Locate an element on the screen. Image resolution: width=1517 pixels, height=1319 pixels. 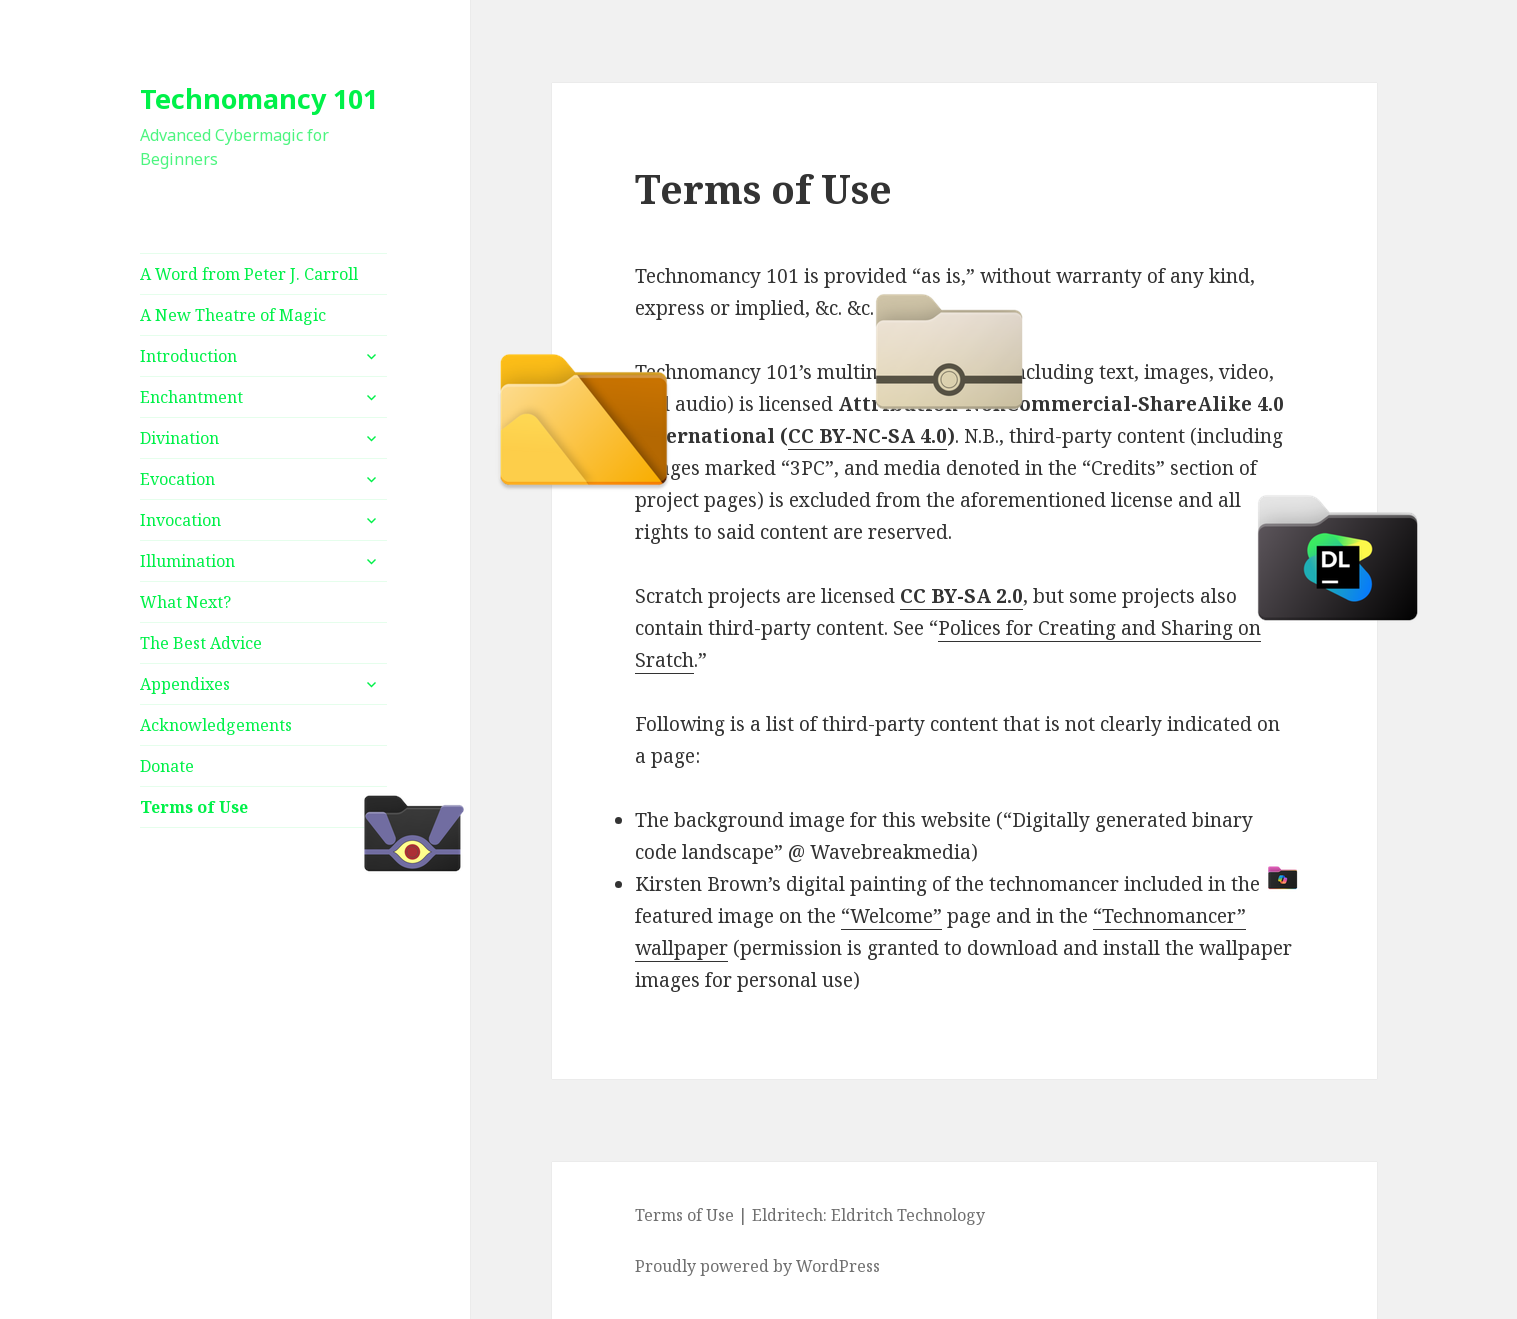
open folder containing Pokémon-style game files is located at coordinates (412, 836).